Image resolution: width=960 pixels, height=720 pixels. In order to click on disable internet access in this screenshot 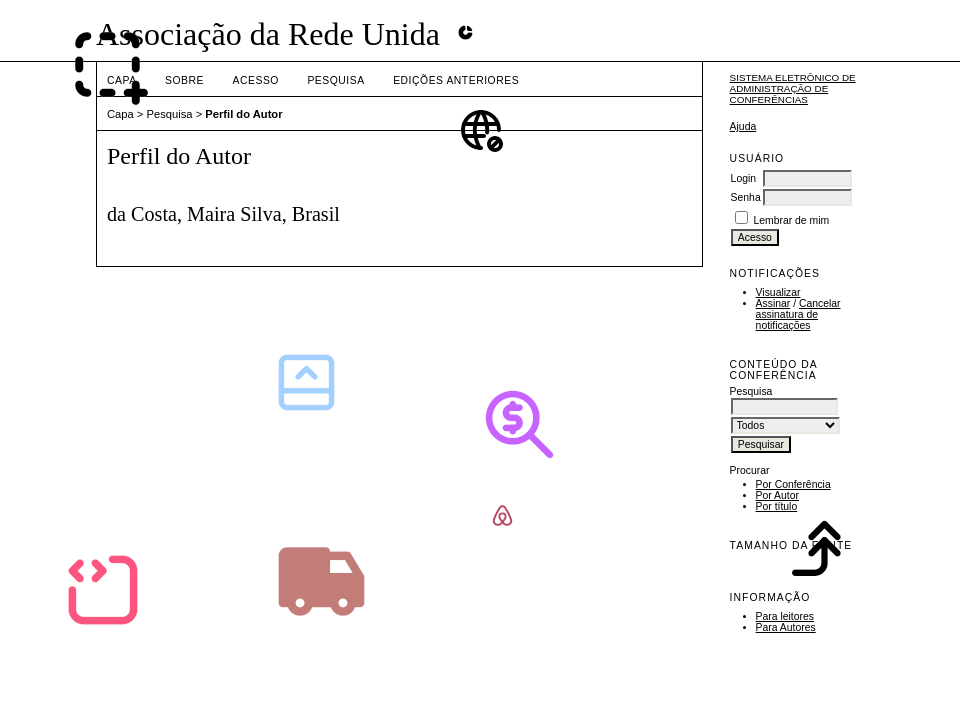, I will do `click(481, 130)`.